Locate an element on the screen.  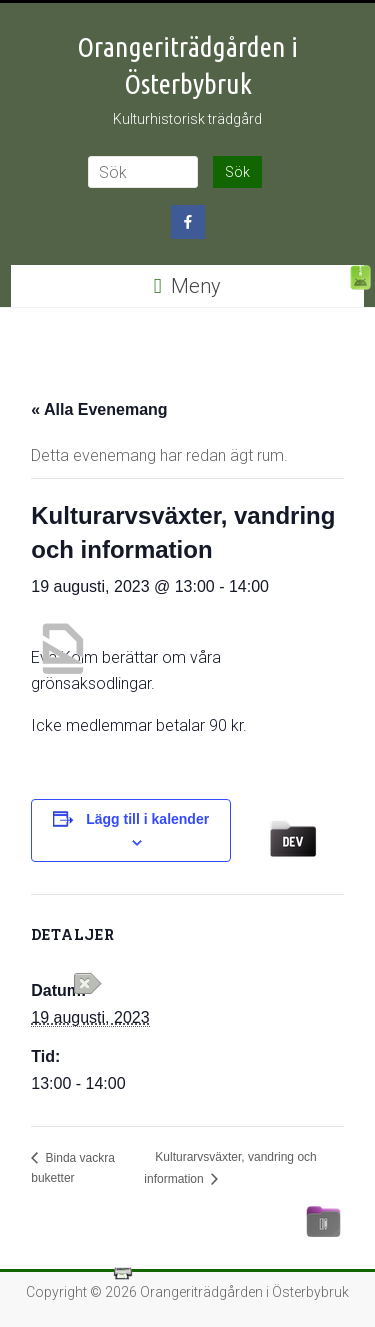
adjust page layout and print settings is located at coordinates (63, 647).